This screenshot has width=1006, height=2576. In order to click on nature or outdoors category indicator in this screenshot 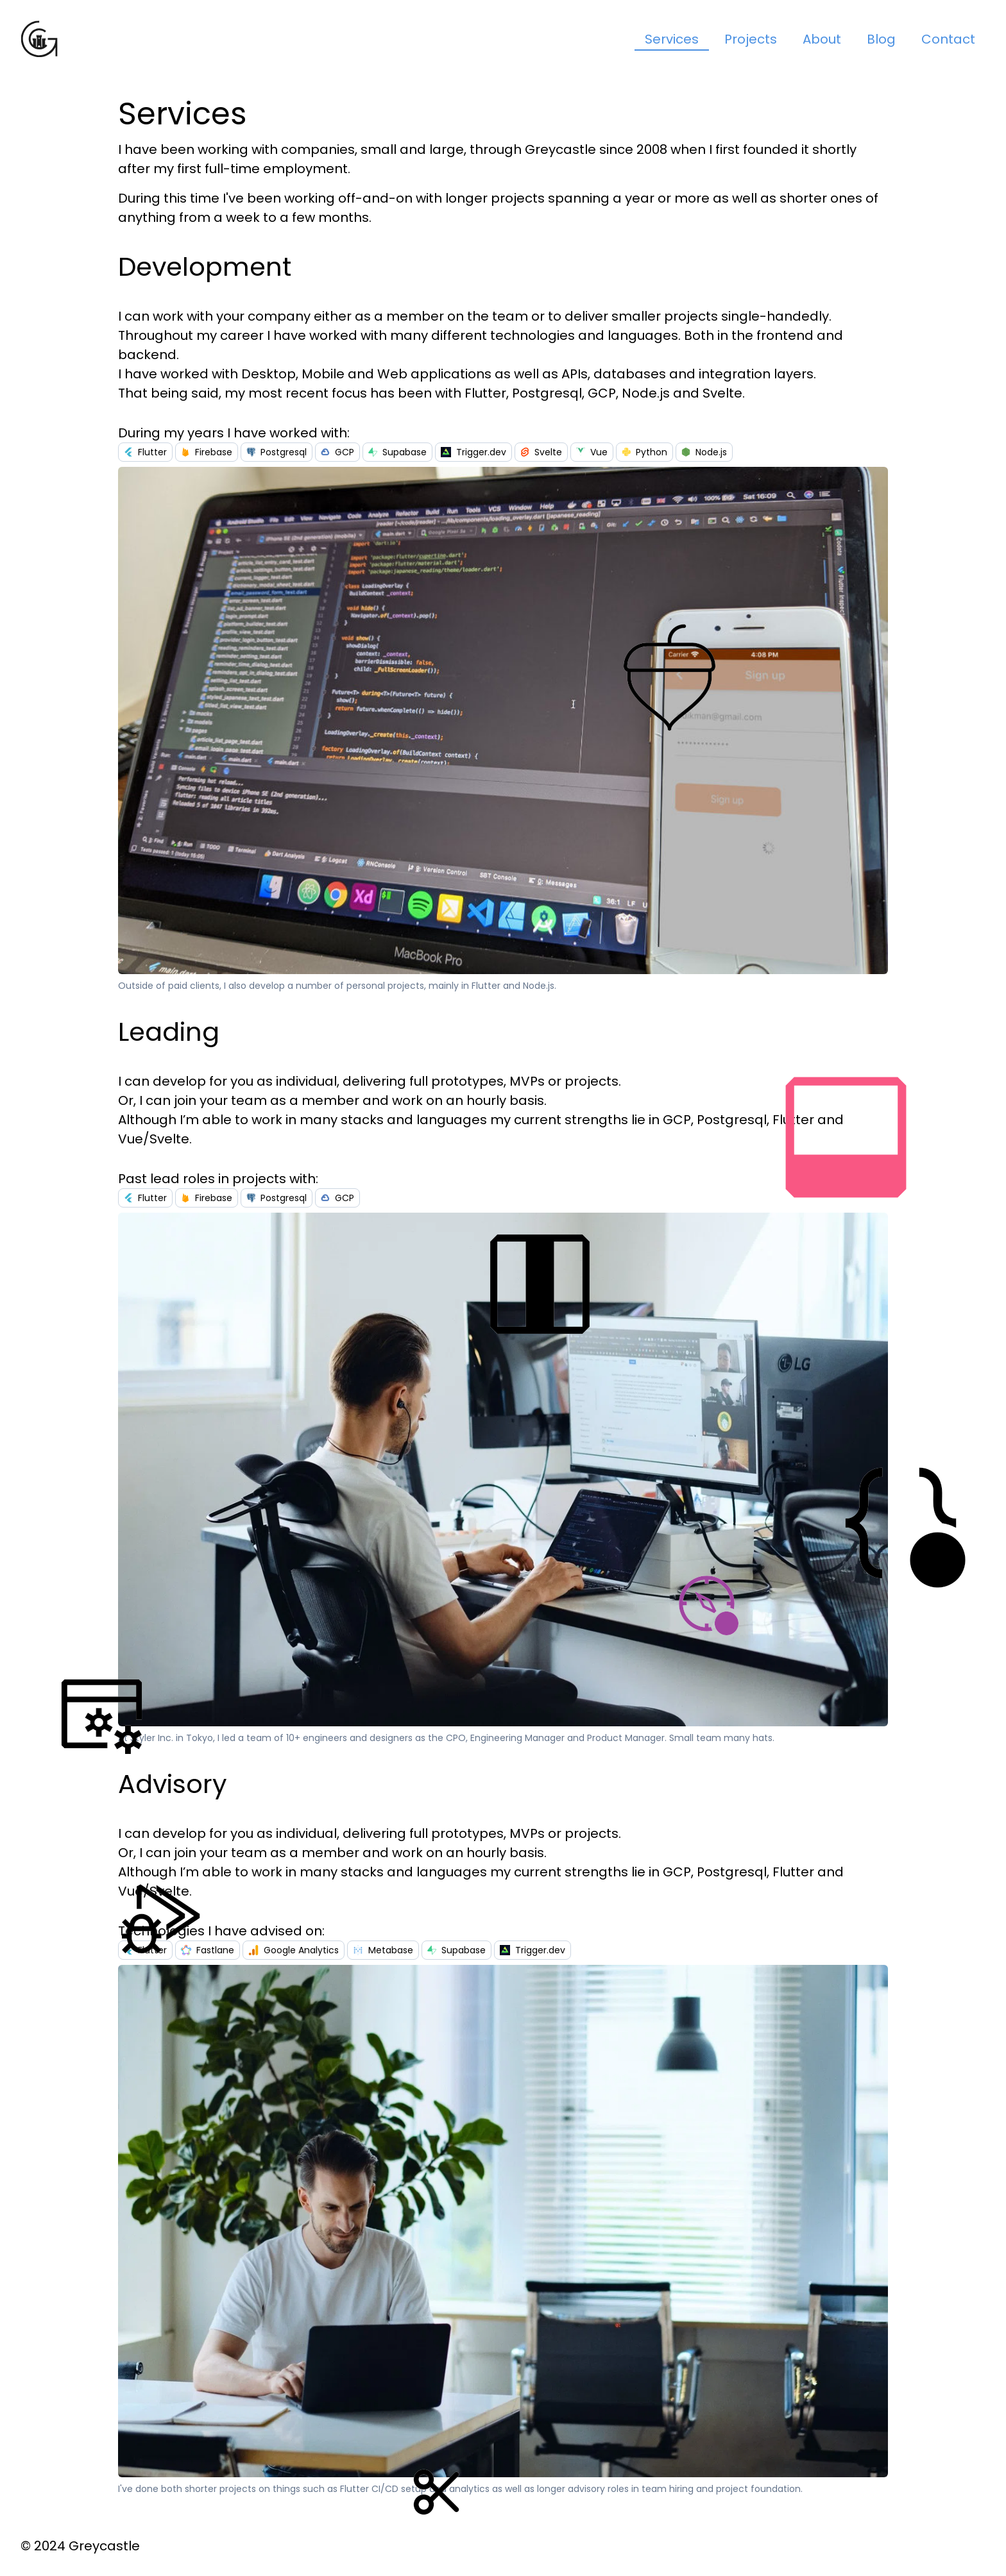, I will do `click(669, 677)`.